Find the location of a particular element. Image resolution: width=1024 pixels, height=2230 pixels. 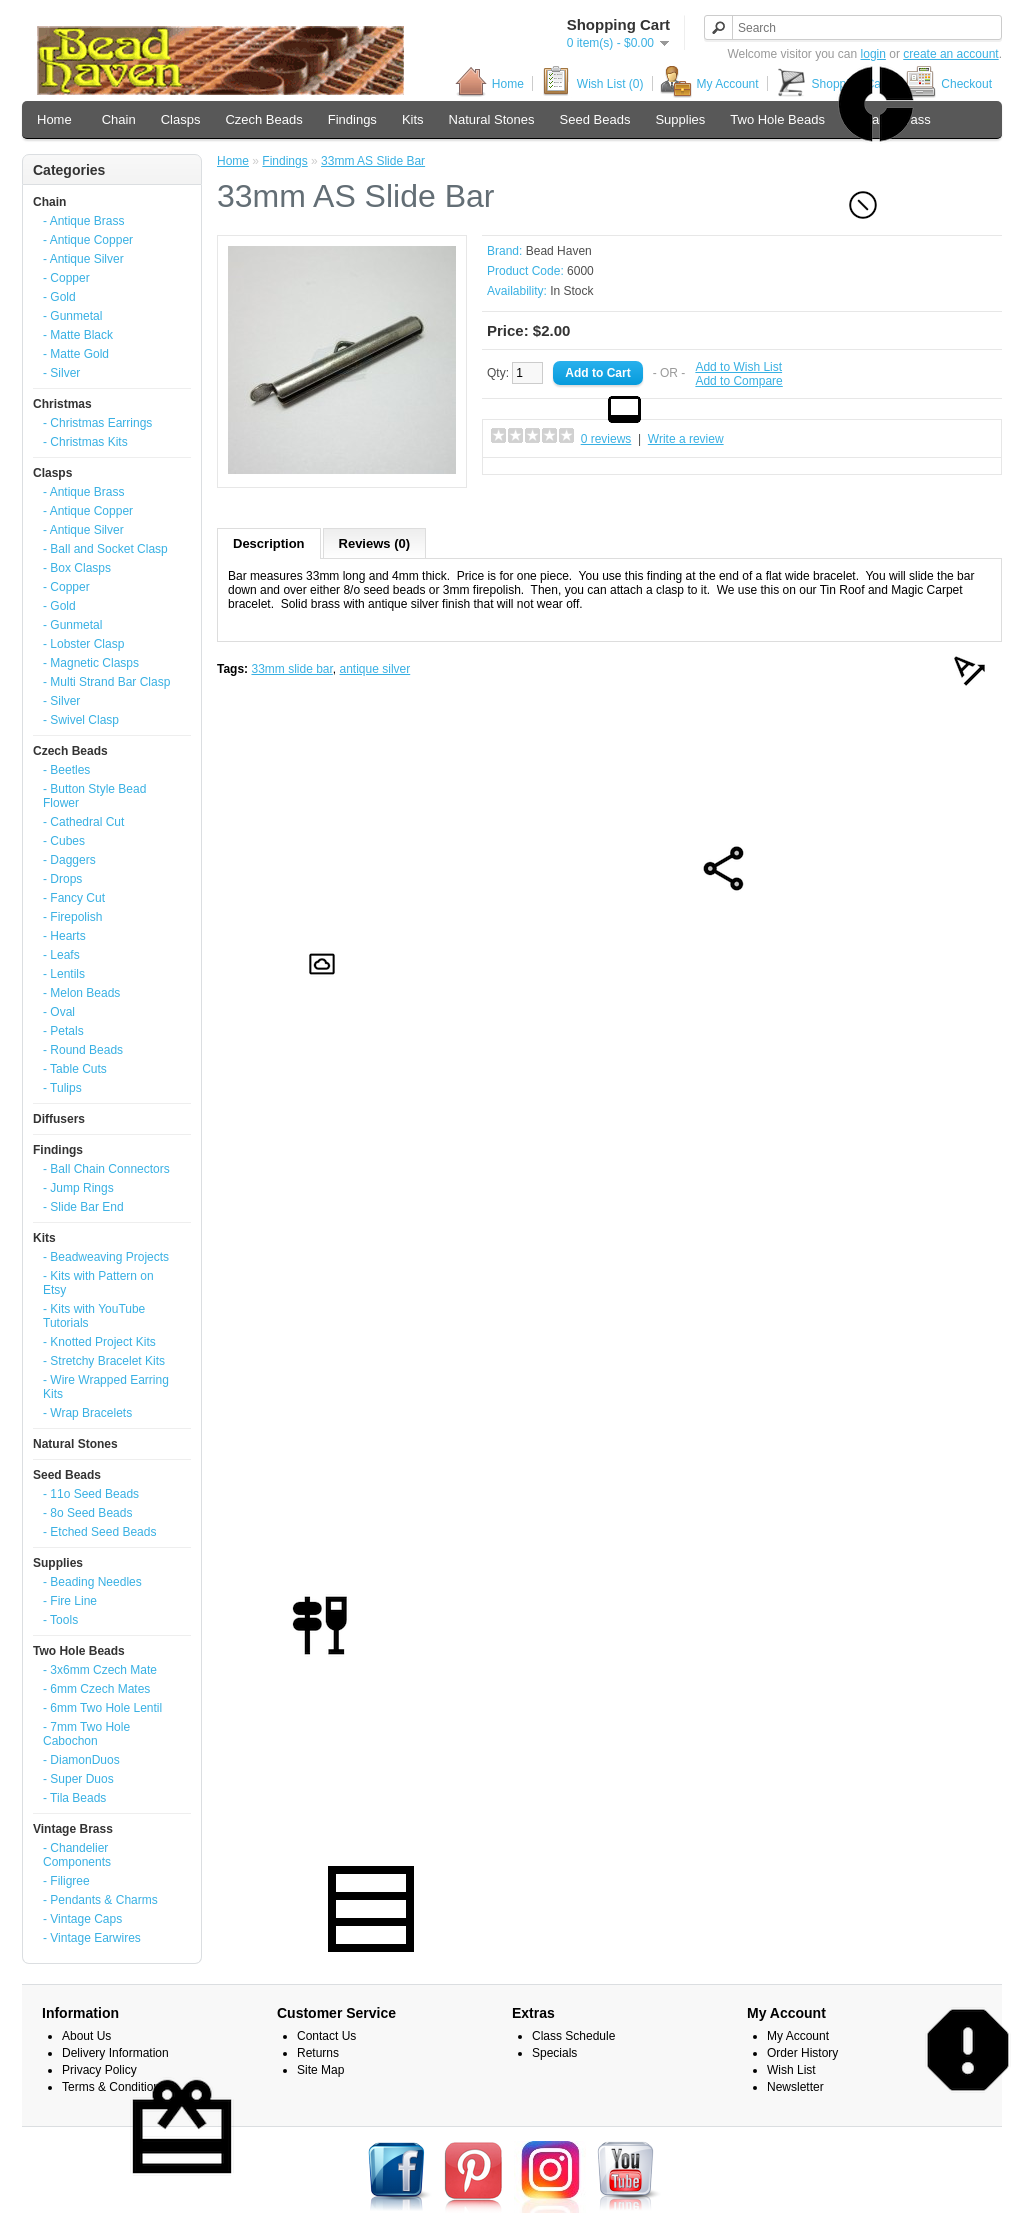

view analytics or statistics breakdown is located at coordinates (876, 104).